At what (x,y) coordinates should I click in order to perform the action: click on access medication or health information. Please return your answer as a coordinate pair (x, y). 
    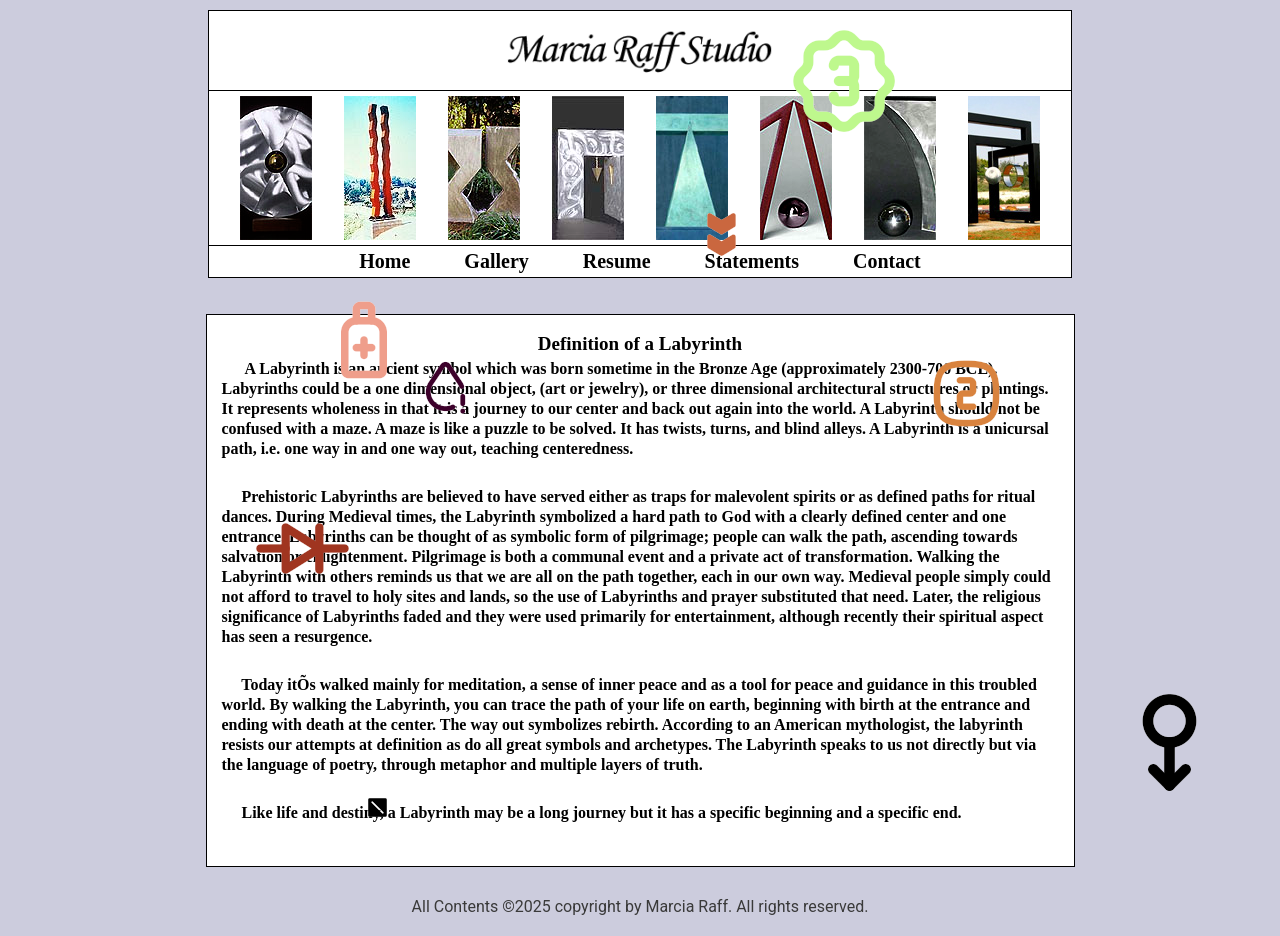
    Looking at the image, I should click on (364, 340).